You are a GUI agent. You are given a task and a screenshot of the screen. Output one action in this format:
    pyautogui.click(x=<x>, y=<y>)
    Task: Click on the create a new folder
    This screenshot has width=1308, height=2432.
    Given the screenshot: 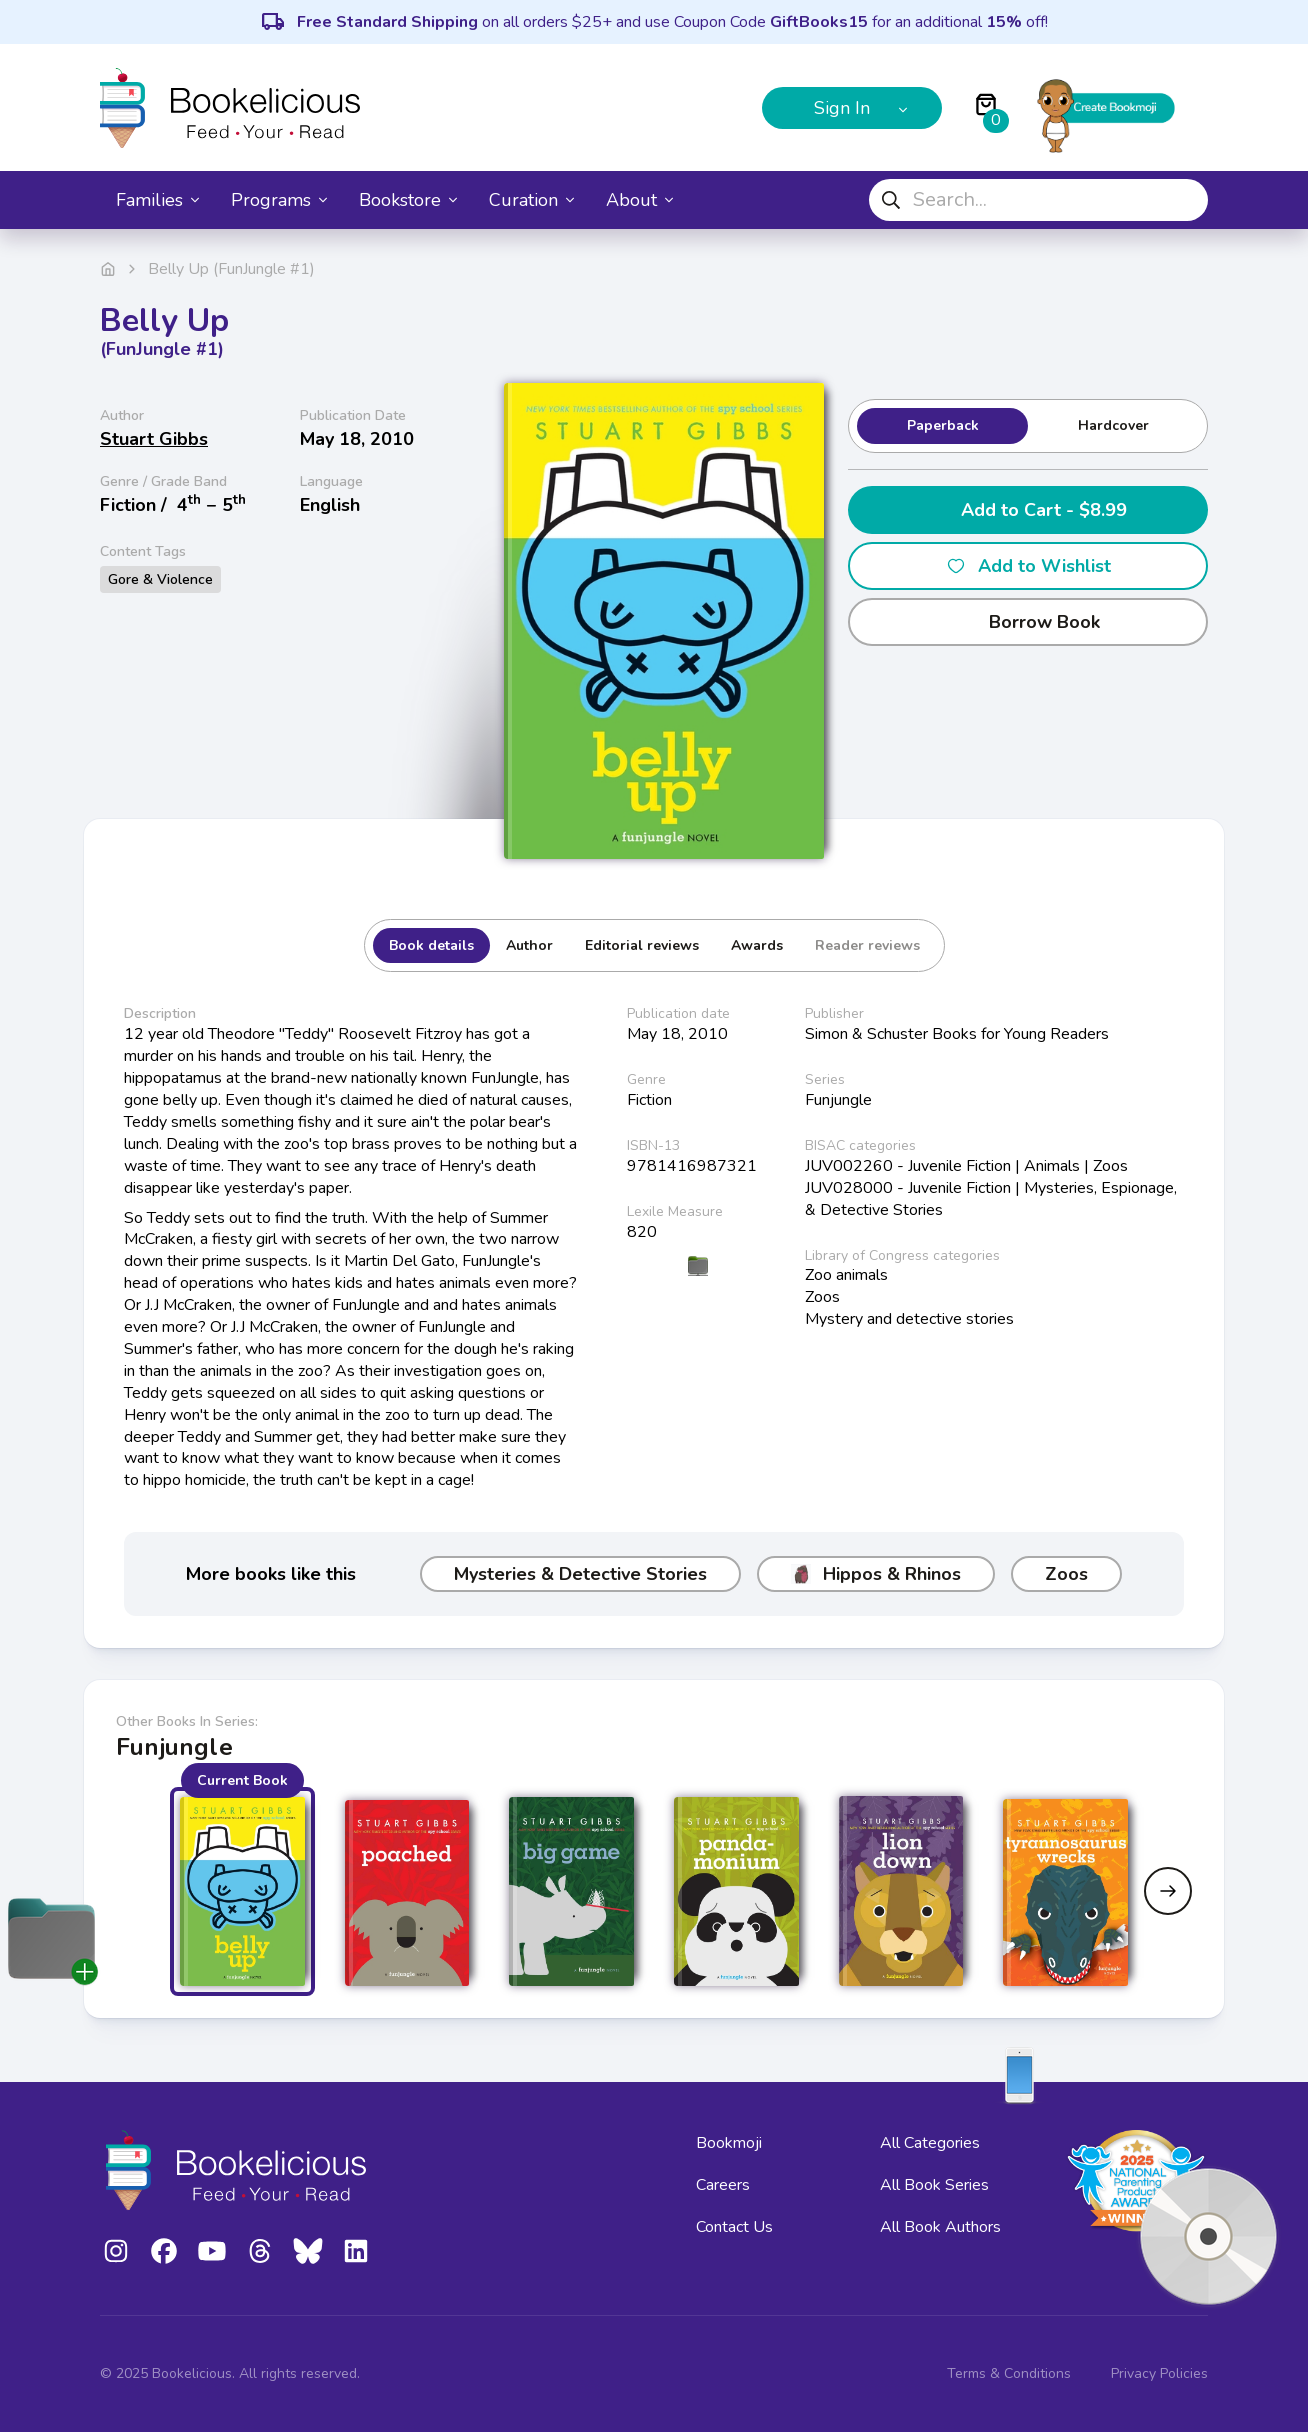 What is the action you would take?
    pyautogui.click(x=51, y=1938)
    